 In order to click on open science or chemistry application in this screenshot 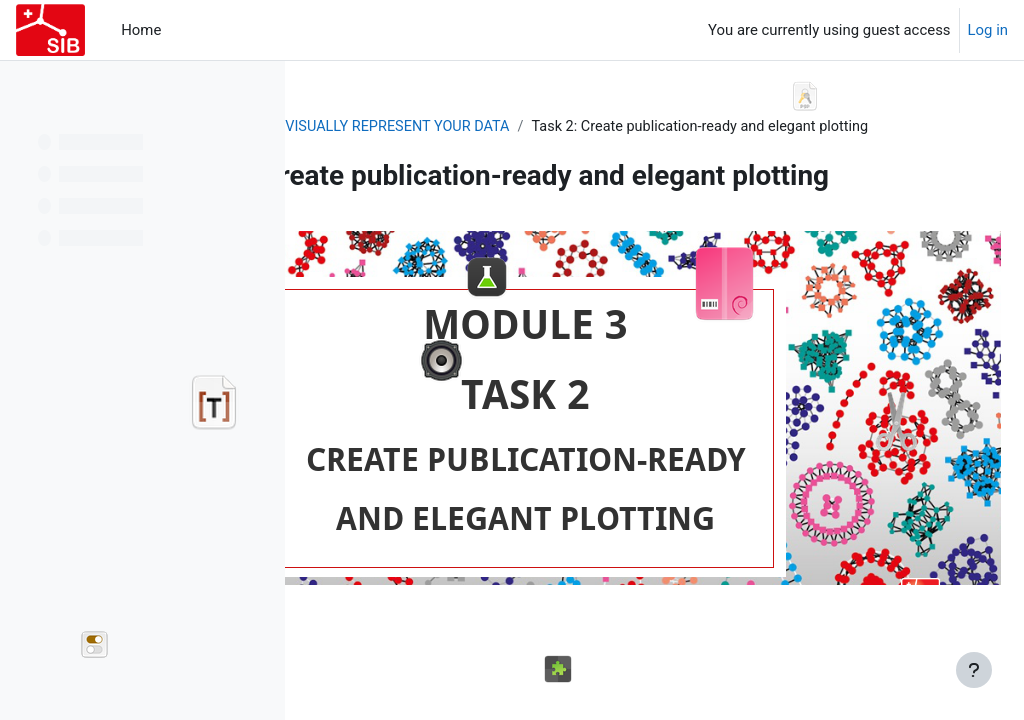, I will do `click(487, 277)`.